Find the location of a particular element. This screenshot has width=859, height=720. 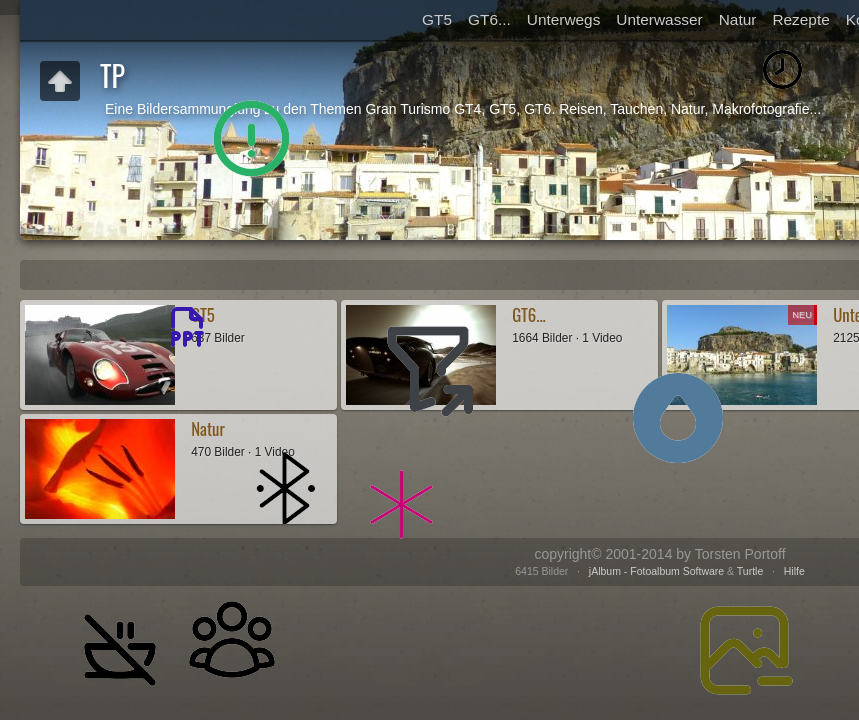

indicates a required field in a form is located at coordinates (401, 504).